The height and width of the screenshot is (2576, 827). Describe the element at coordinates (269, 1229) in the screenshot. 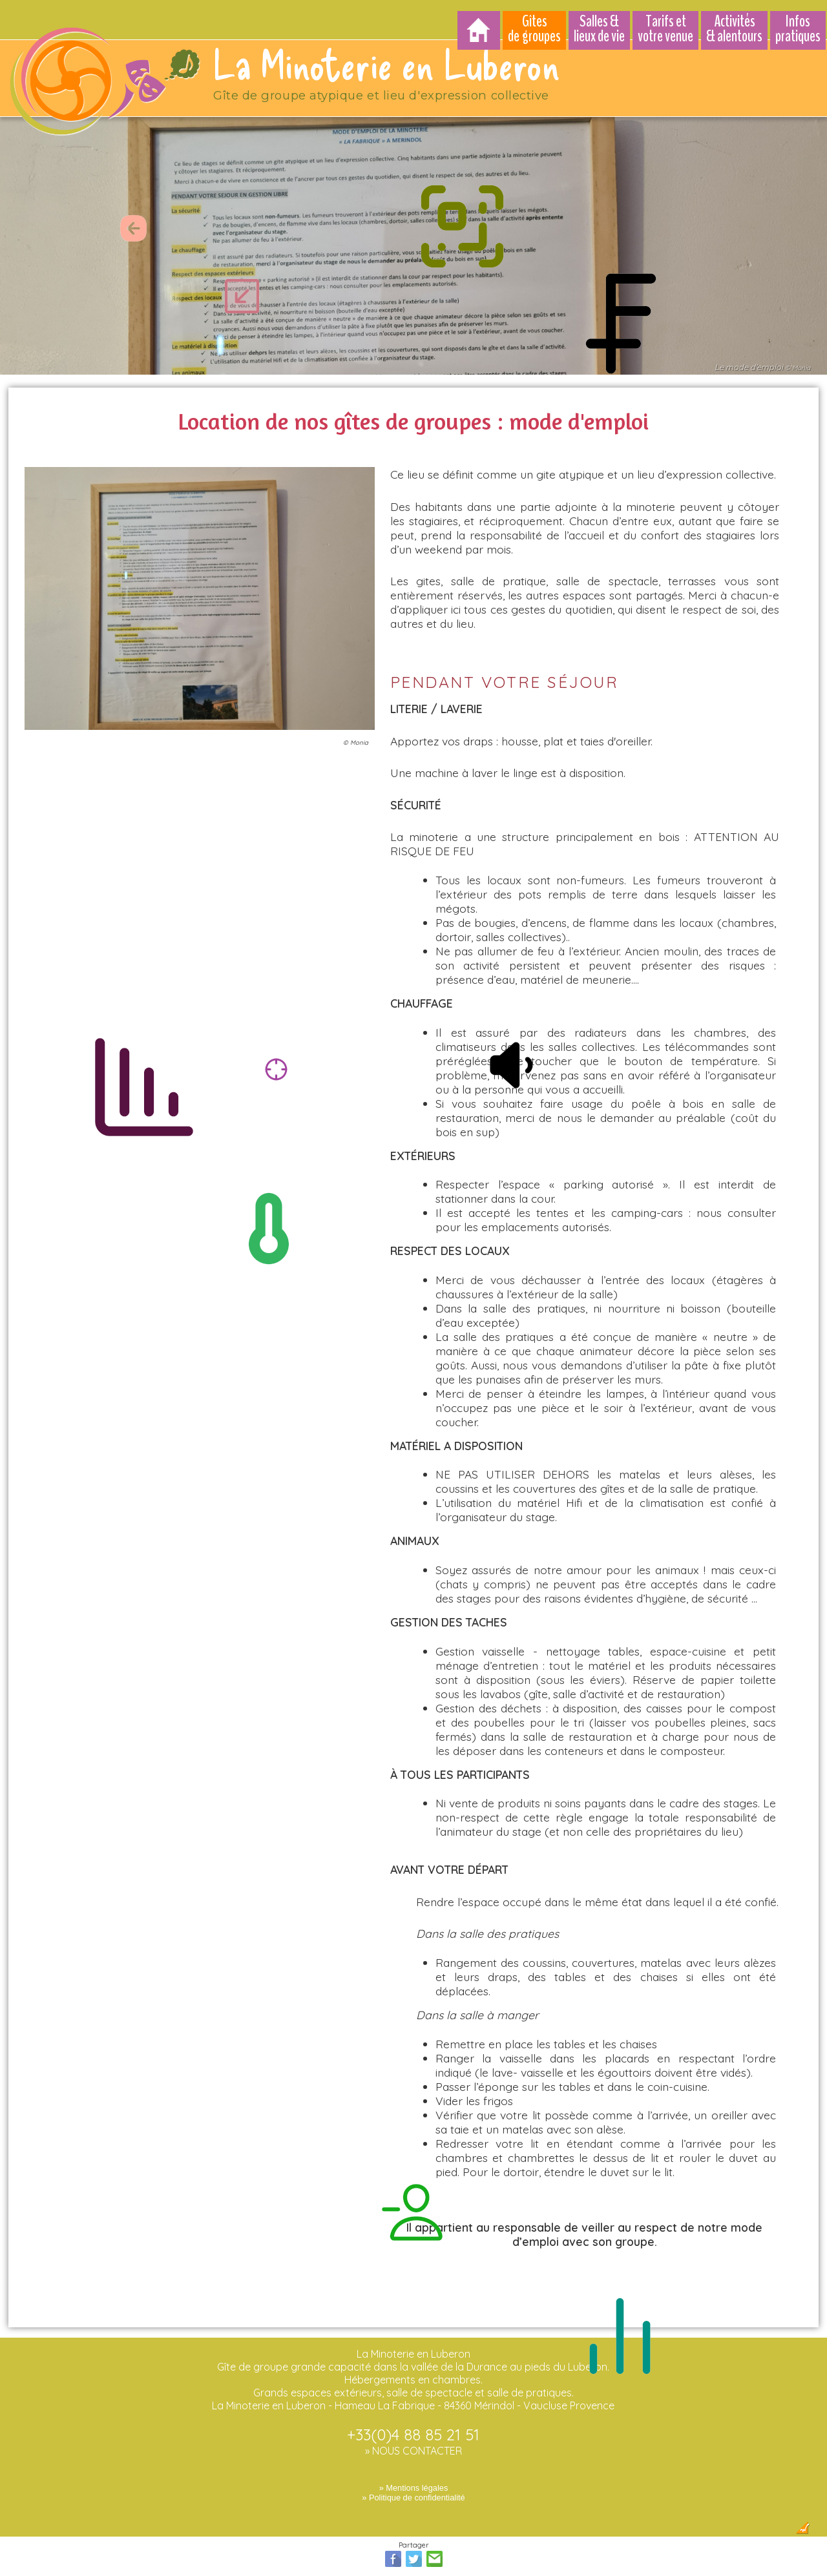

I see `indicates high temperature reading` at that location.